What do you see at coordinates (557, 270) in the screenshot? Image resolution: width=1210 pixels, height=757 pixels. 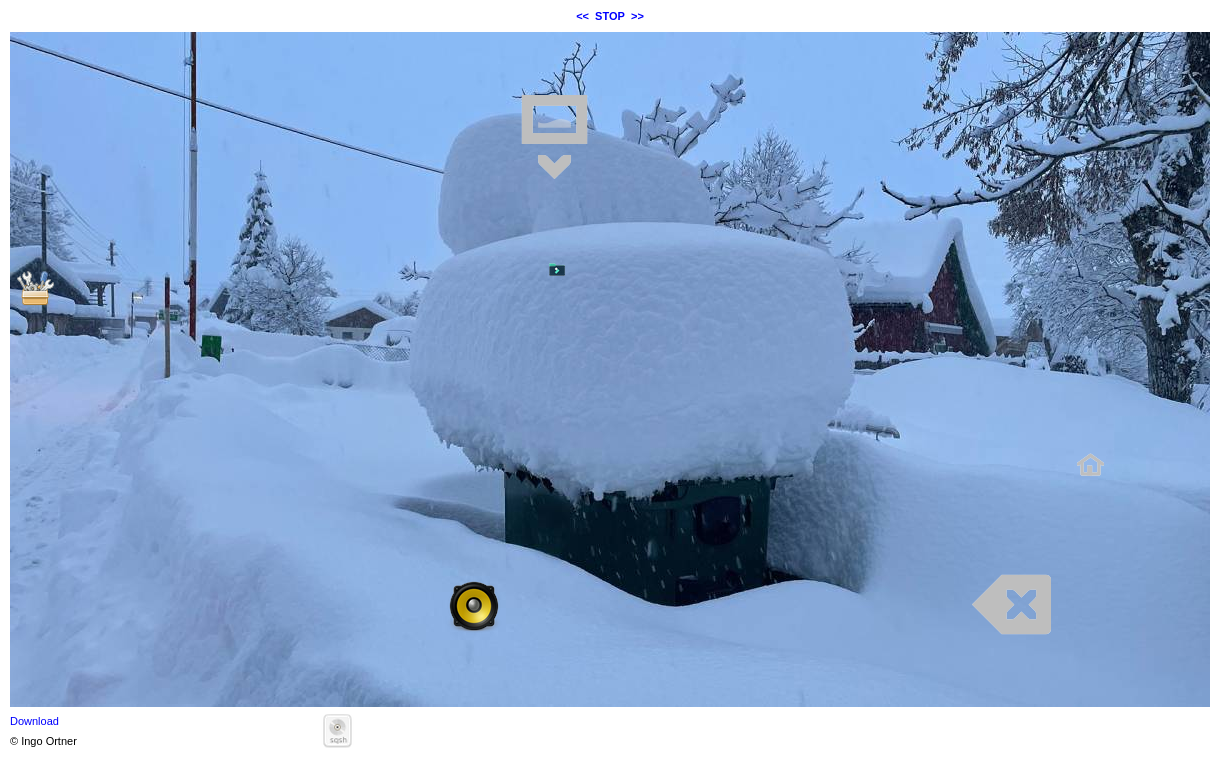 I see `open wondershare filmora project files` at bounding box center [557, 270].